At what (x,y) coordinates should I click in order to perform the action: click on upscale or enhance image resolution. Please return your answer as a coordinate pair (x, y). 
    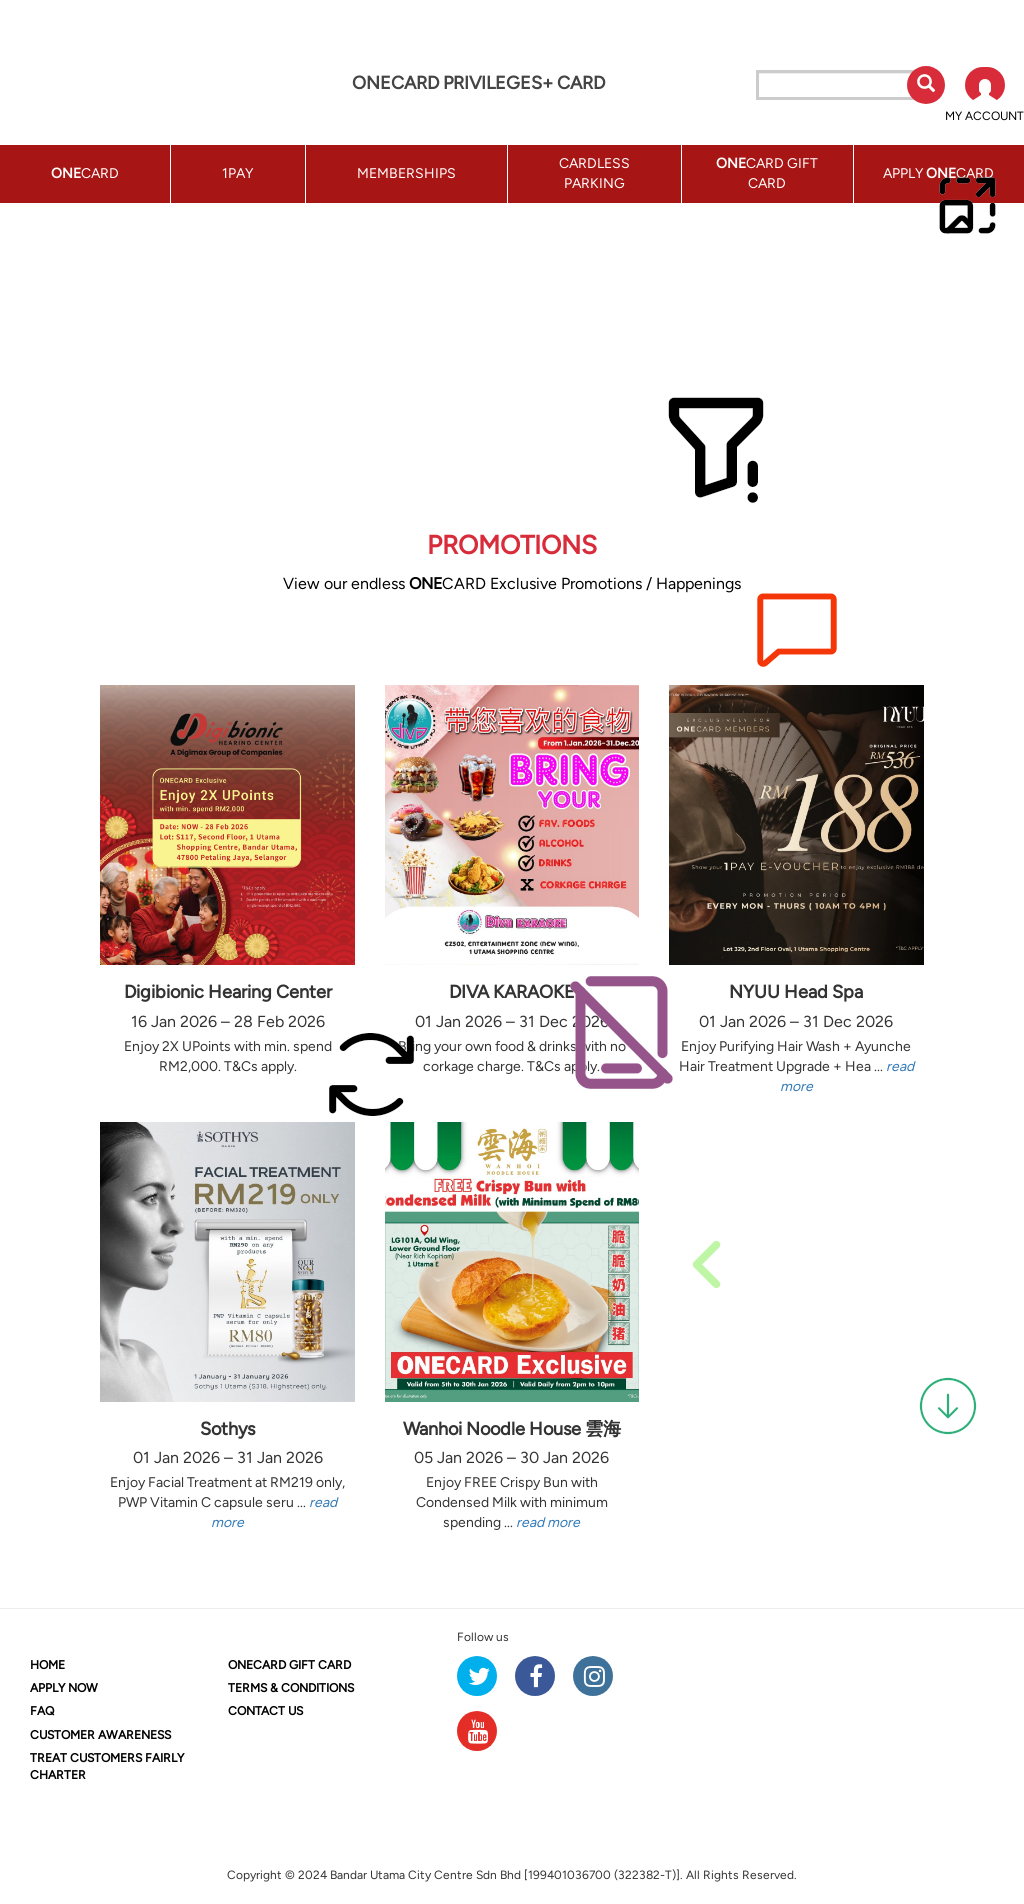
    Looking at the image, I should click on (967, 205).